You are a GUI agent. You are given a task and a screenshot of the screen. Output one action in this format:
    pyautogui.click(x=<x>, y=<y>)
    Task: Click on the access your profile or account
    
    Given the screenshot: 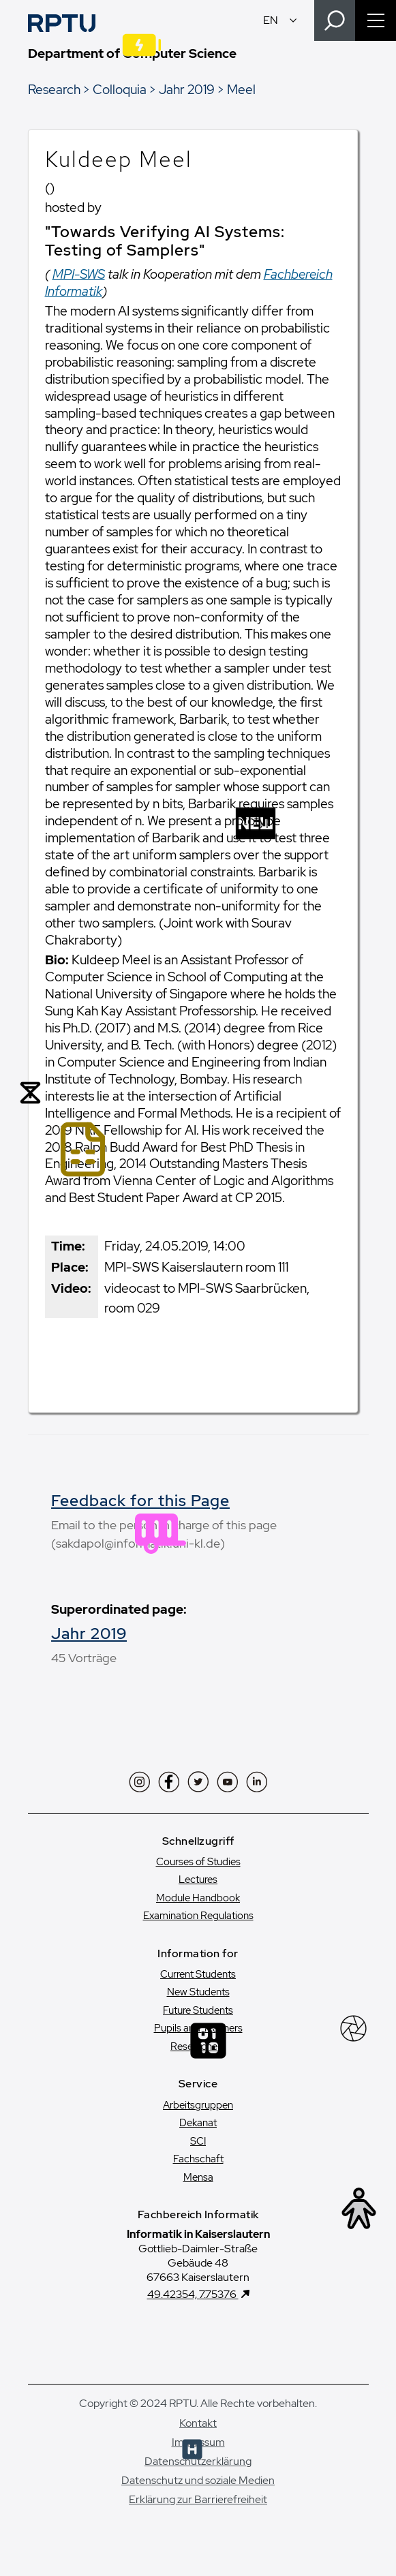 What is the action you would take?
    pyautogui.click(x=359, y=2209)
    